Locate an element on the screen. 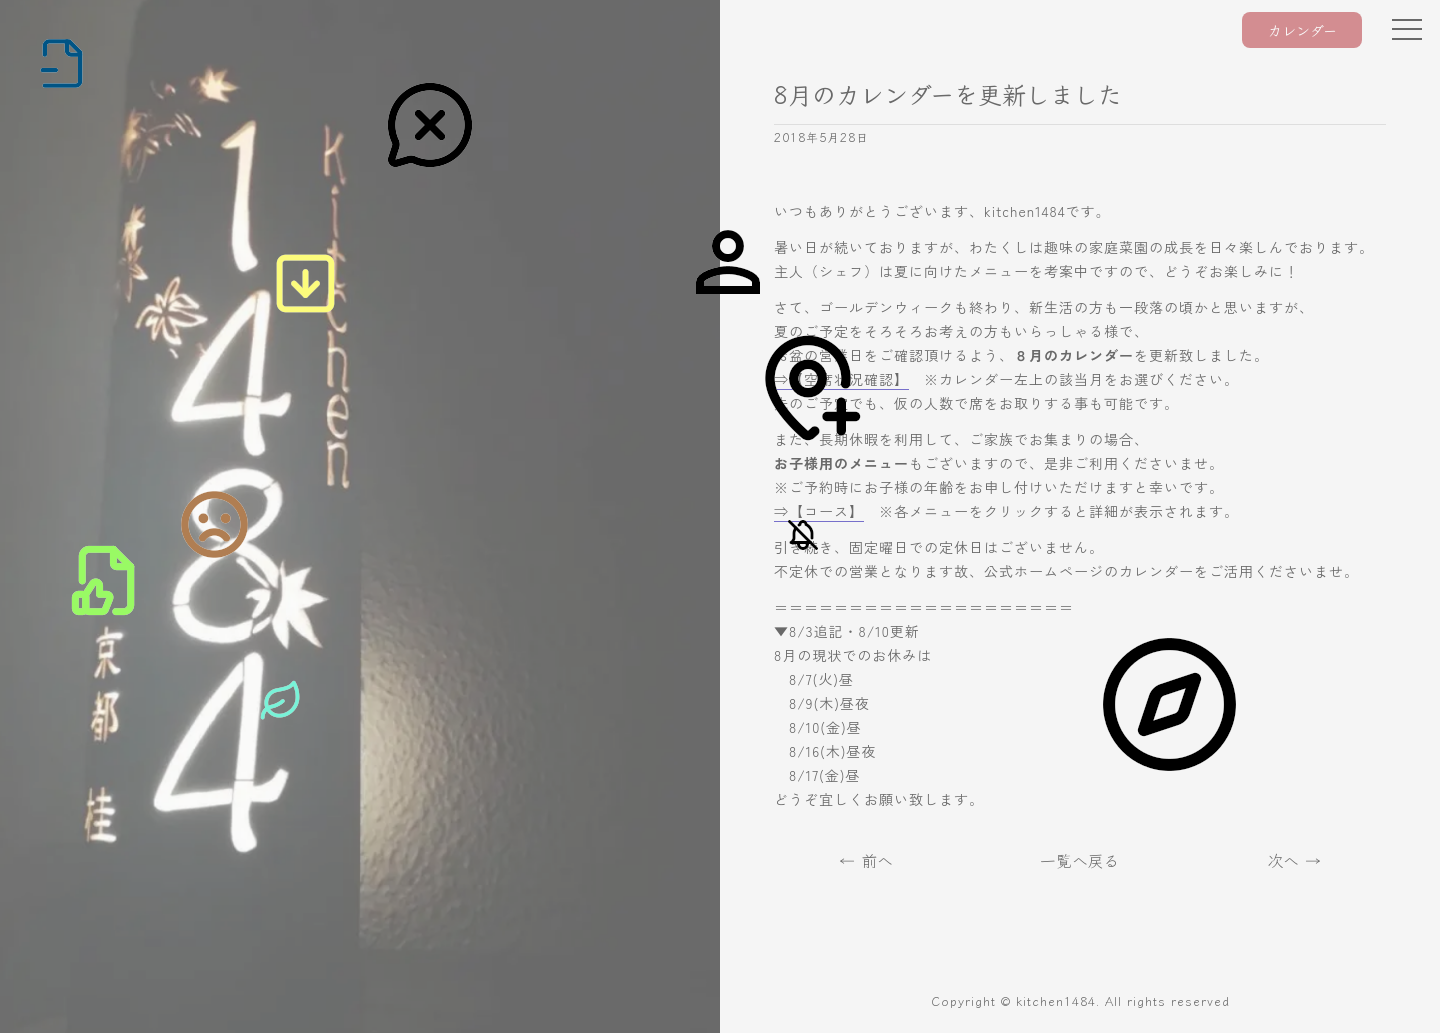 The height and width of the screenshot is (1033, 1440). indicate negative feedback or dissatisfaction is located at coordinates (214, 524).